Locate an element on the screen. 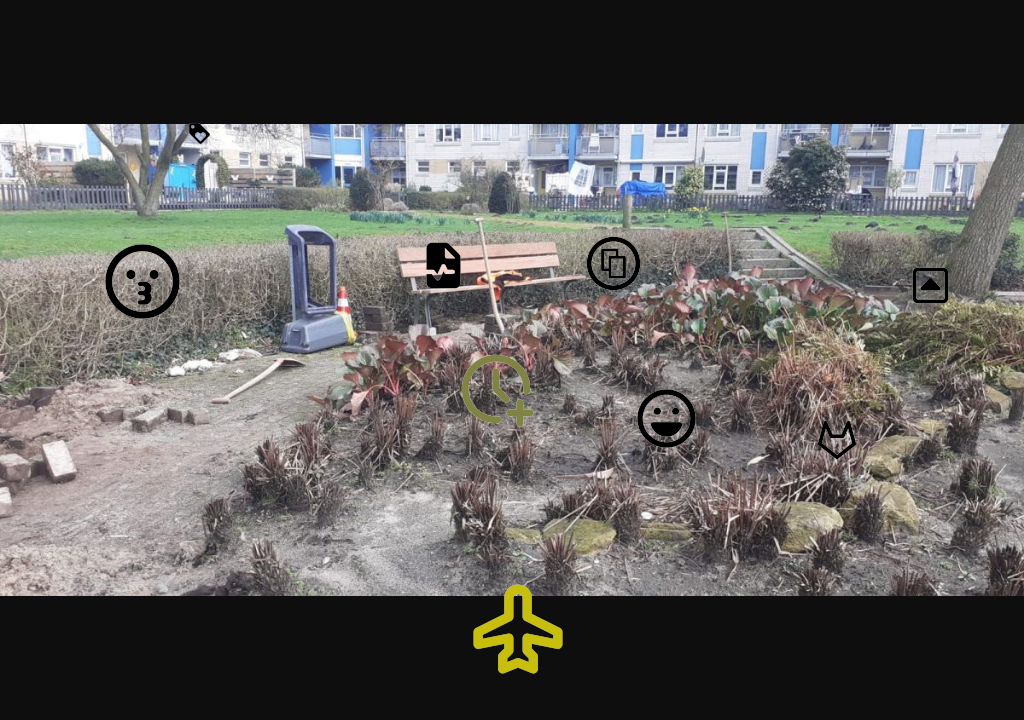  enable airplane mode is located at coordinates (518, 629).